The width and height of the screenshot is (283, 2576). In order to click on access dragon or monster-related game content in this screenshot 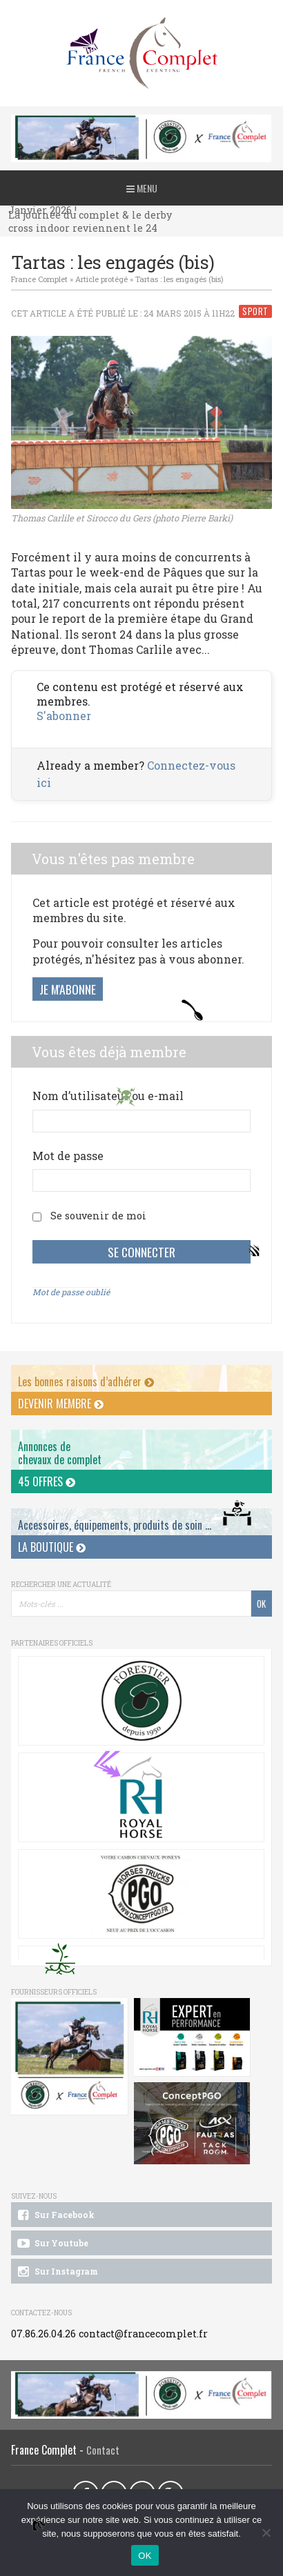, I will do `click(39, 2524)`.